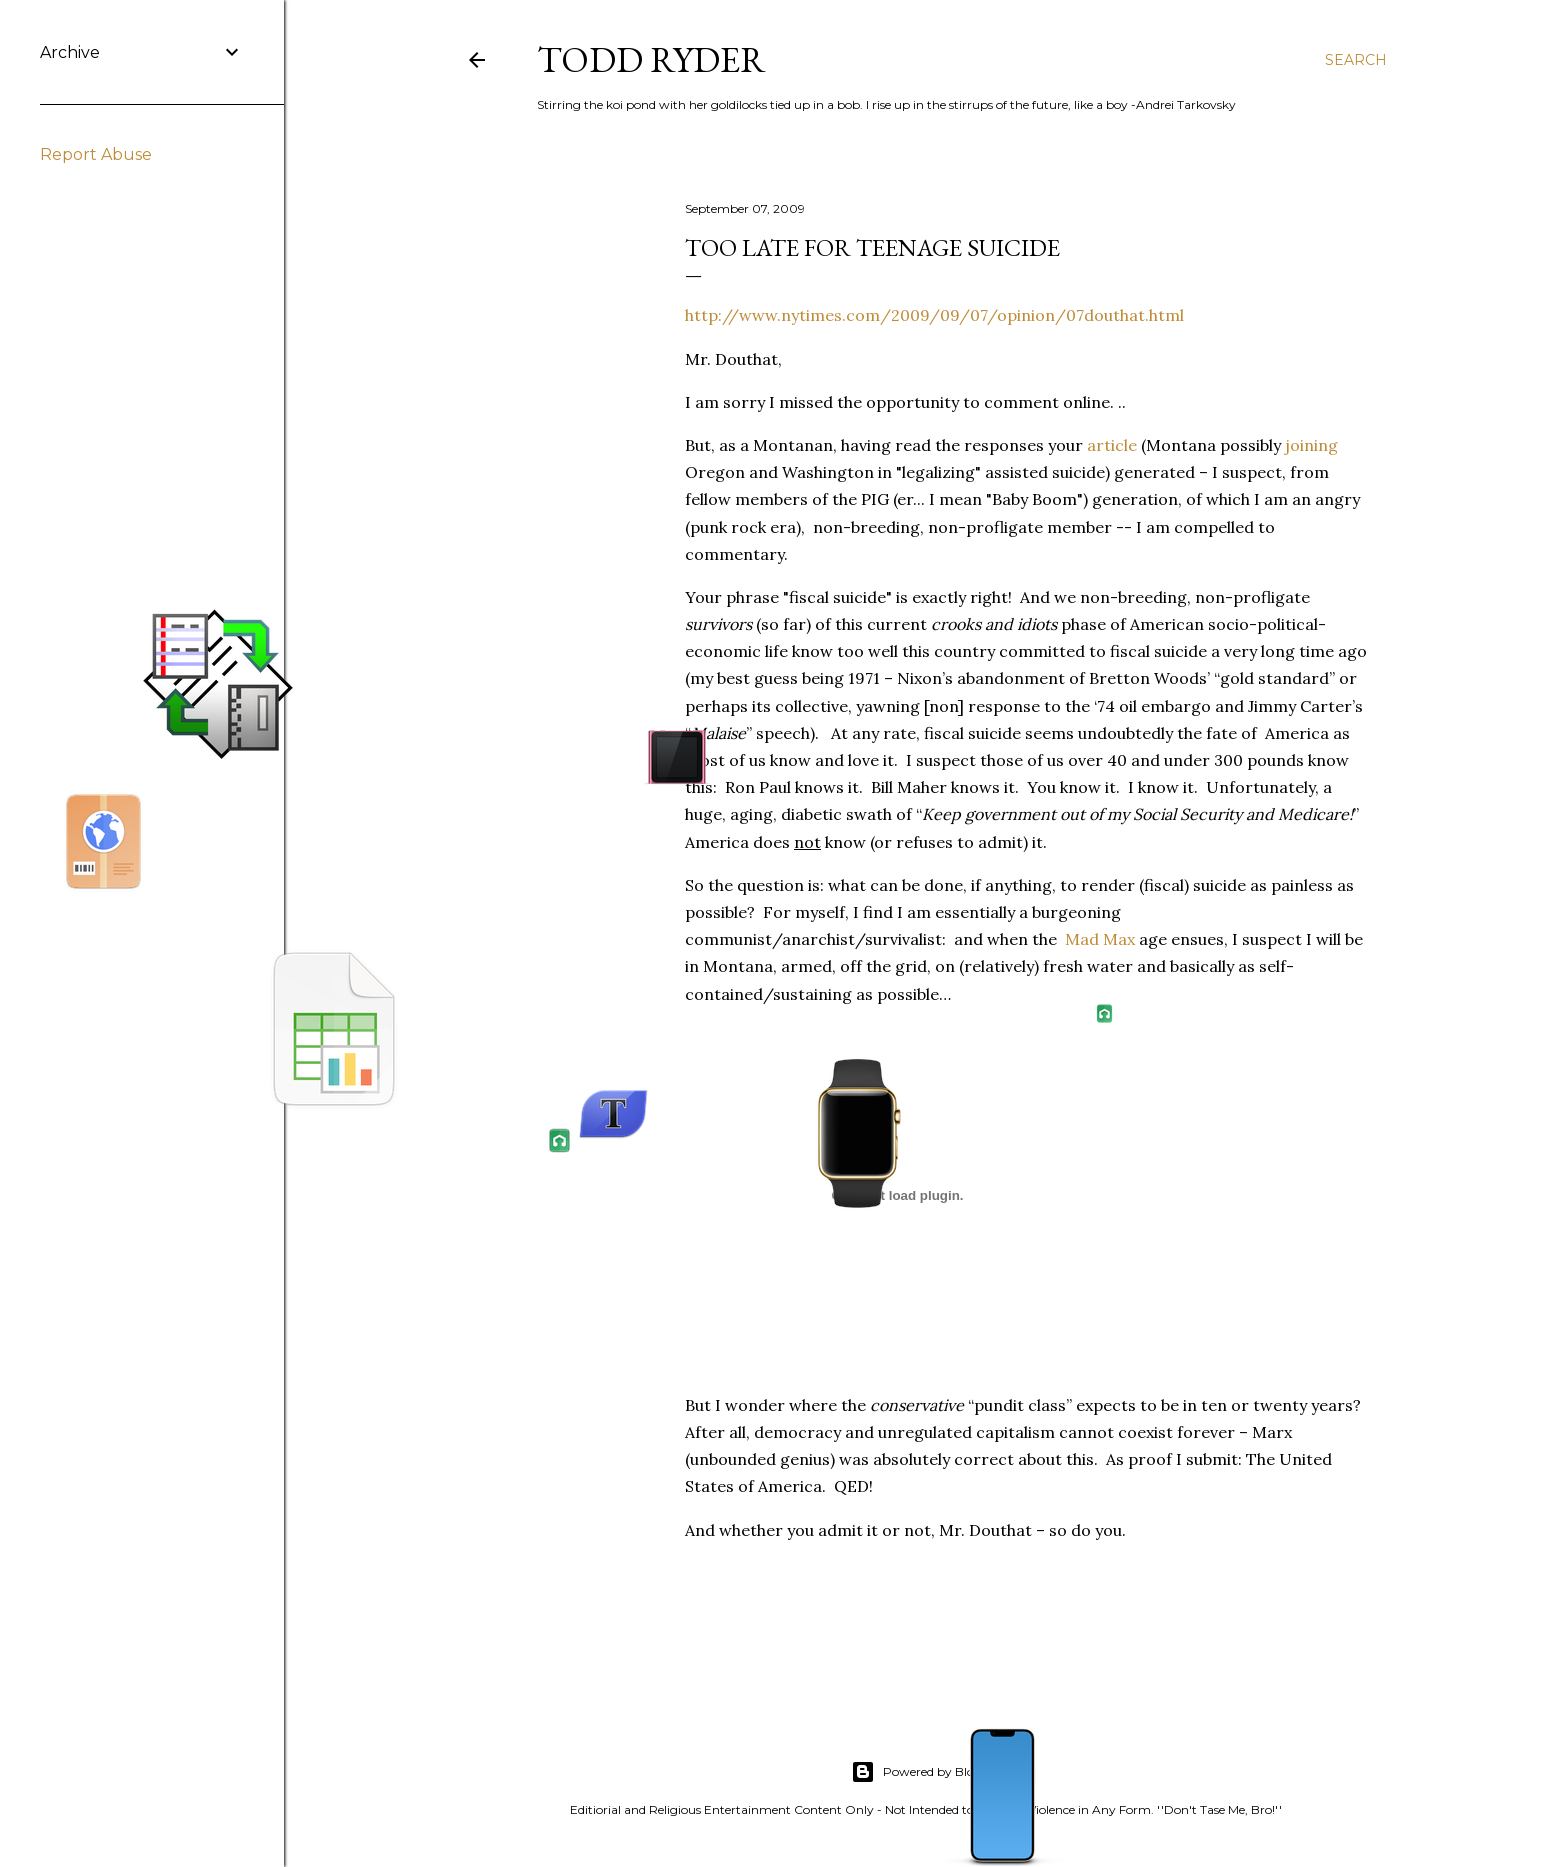  I want to click on access text style library in iMovie, so click(613, 1113).